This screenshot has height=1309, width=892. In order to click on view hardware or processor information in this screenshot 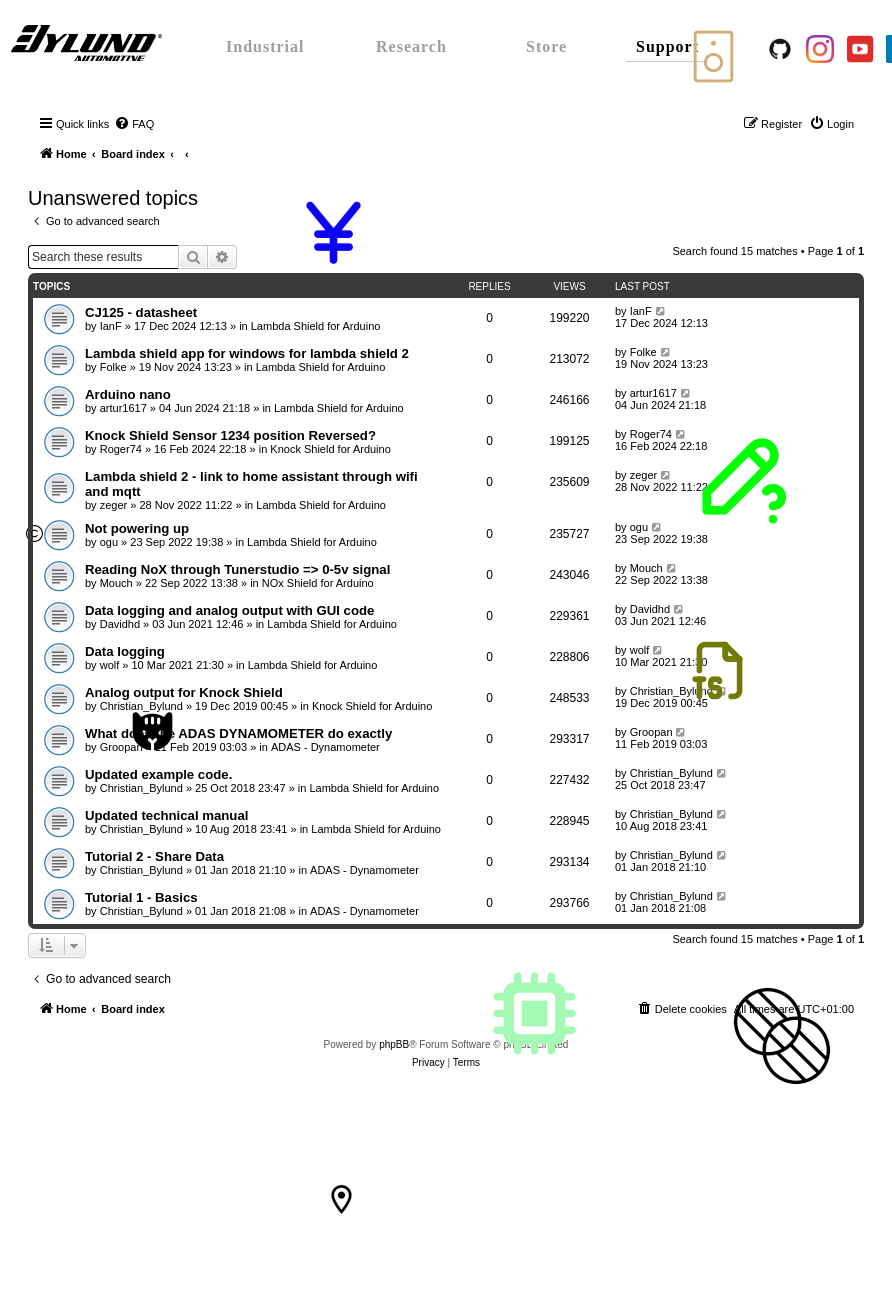, I will do `click(534, 1013)`.